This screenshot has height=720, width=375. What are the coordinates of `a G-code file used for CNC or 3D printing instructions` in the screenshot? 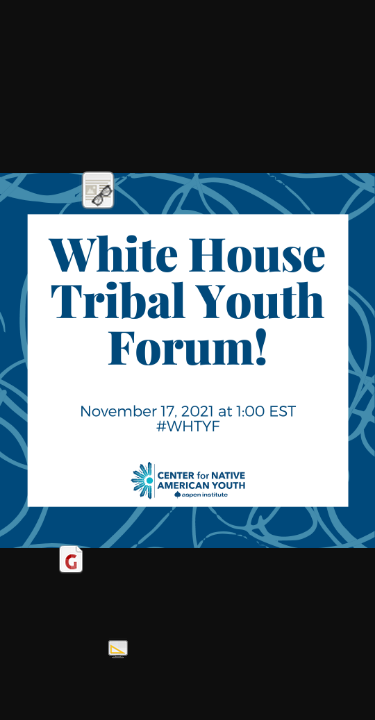 It's located at (71, 559).